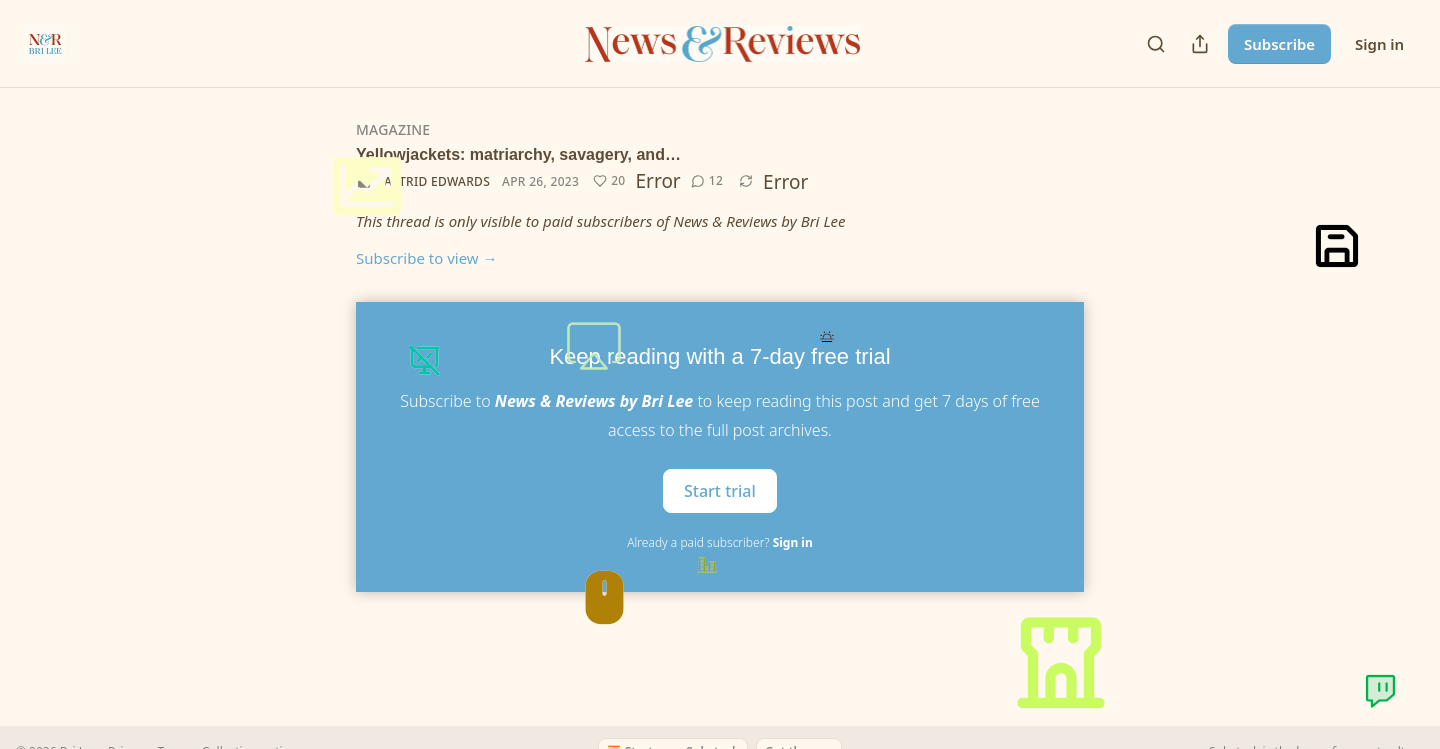 The width and height of the screenshot is (1440, 749). Describe the element at coordinates (1061, 661) in the screenshot. I see `access castle or fortress-themed game content` at that location.